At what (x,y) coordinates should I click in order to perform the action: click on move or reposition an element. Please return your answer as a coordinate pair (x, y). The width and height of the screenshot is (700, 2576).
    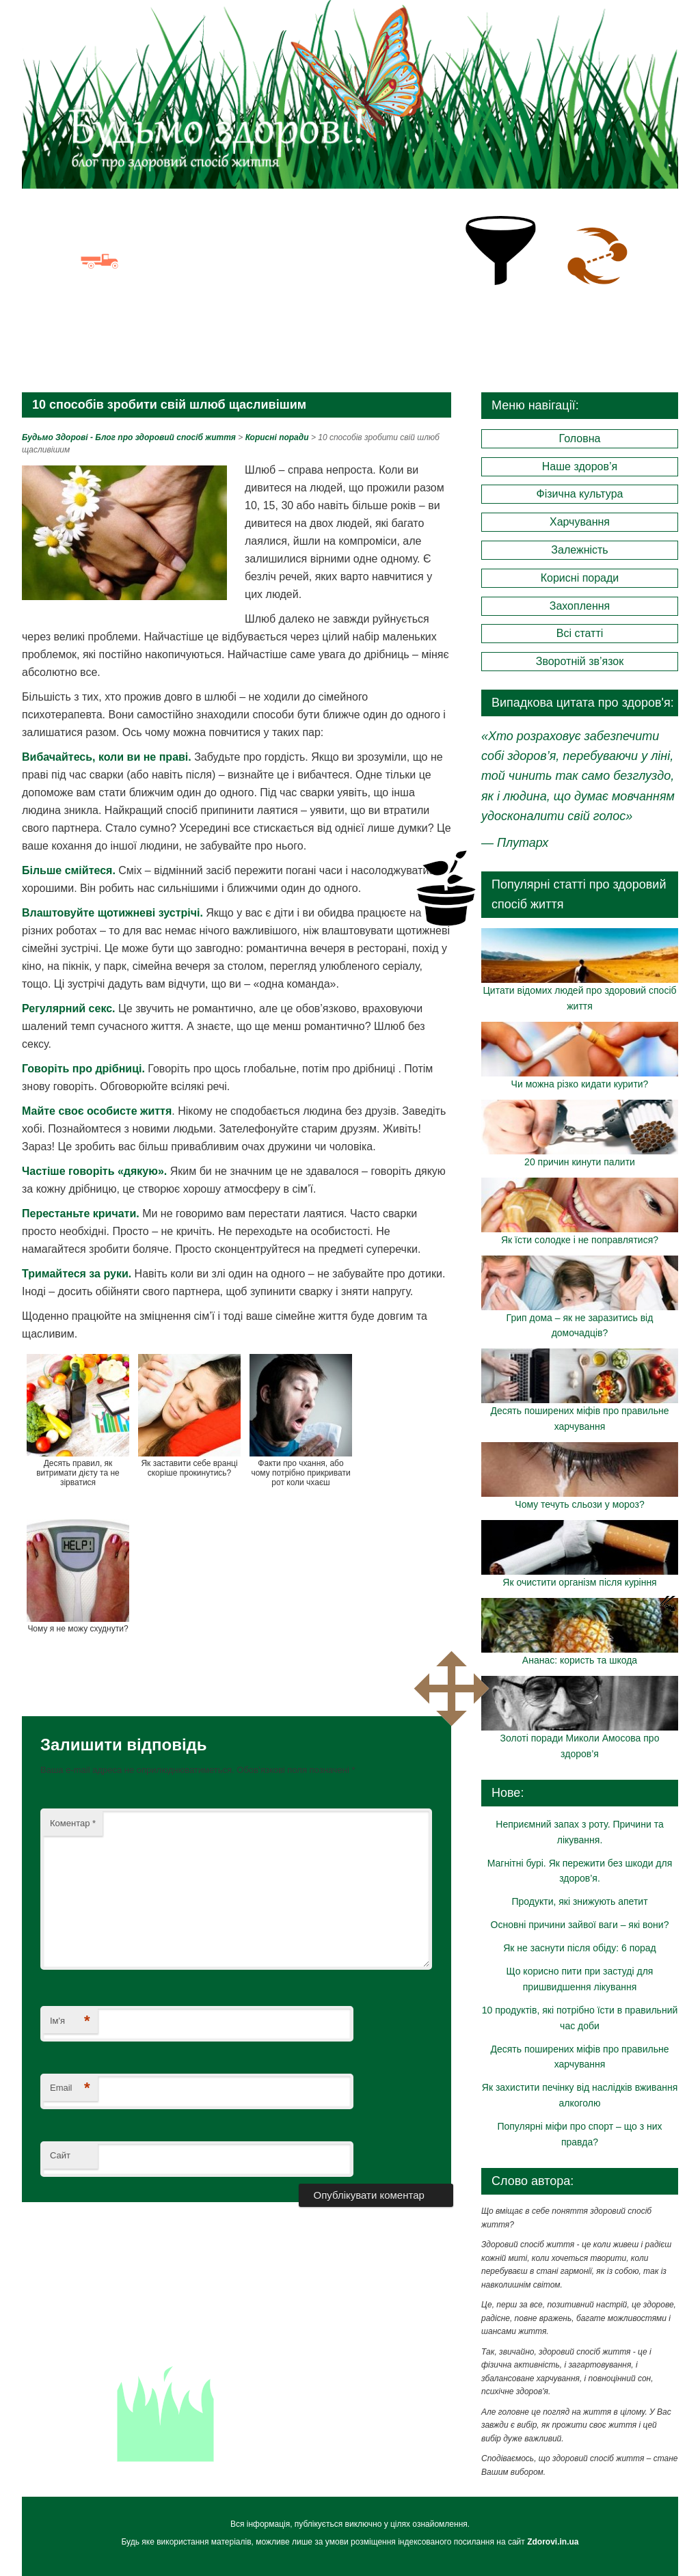
    Looking at the image, I should click on (451, 1688).